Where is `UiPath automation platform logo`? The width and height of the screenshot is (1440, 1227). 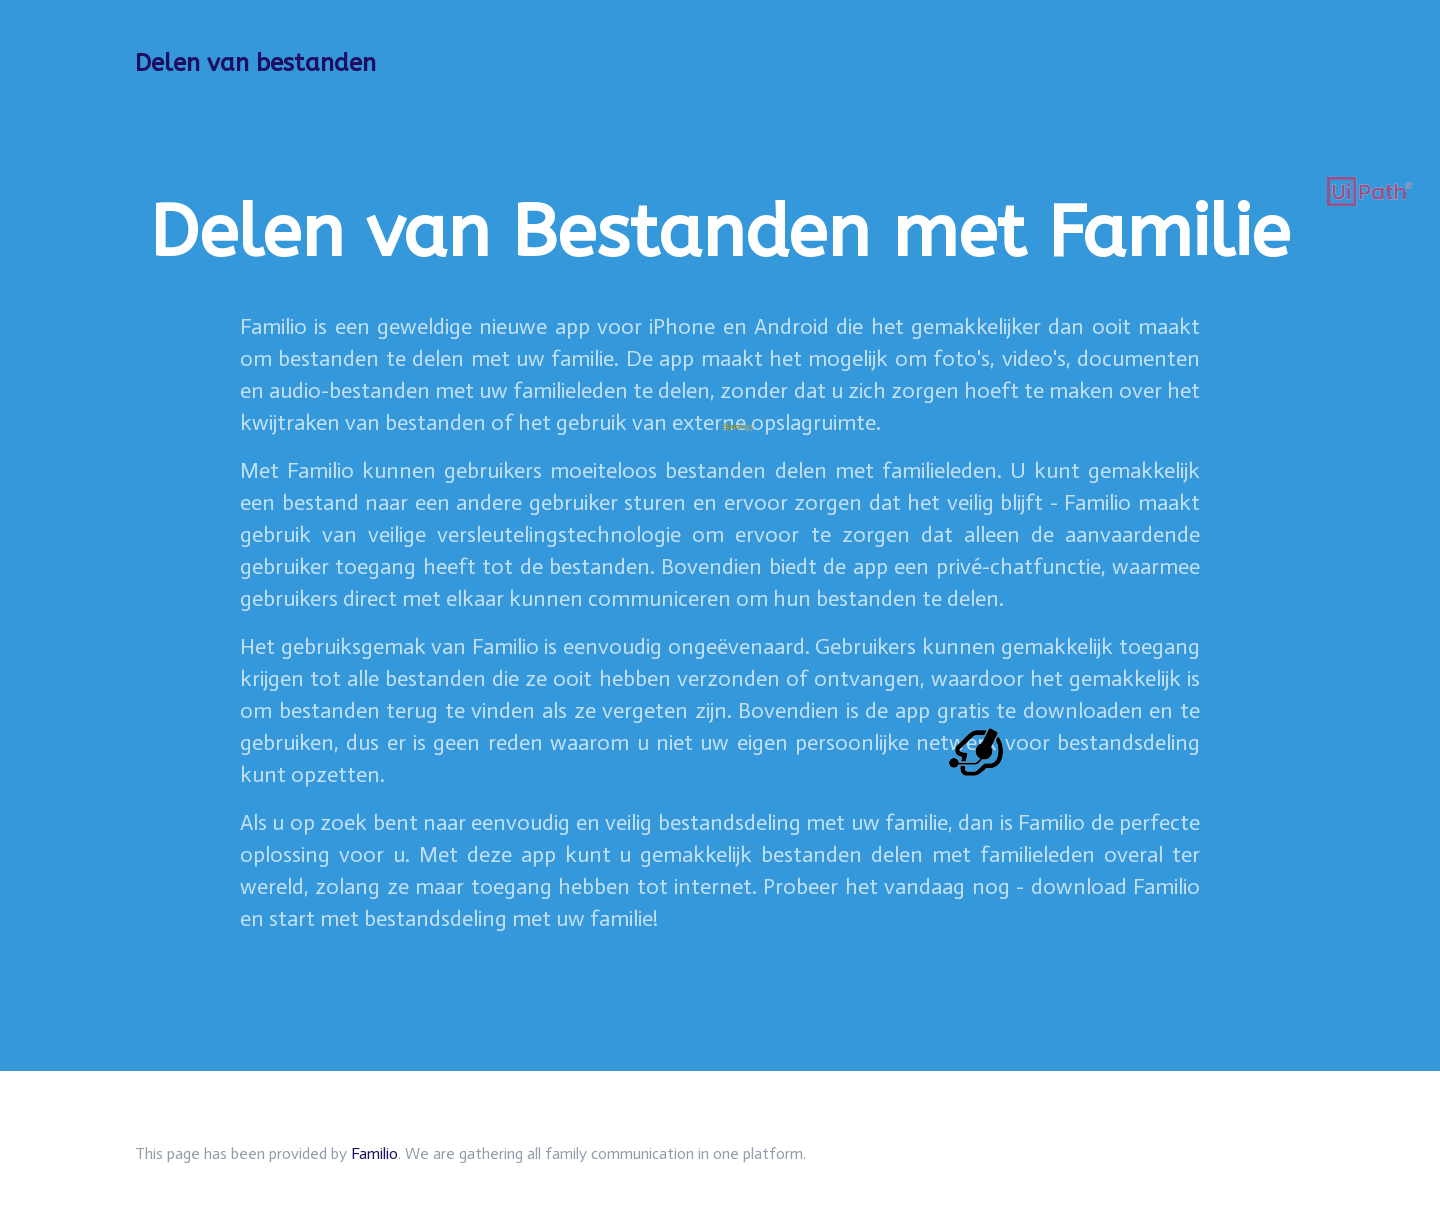 UiPath automation platform logo is located at coordinates (1369, 191).